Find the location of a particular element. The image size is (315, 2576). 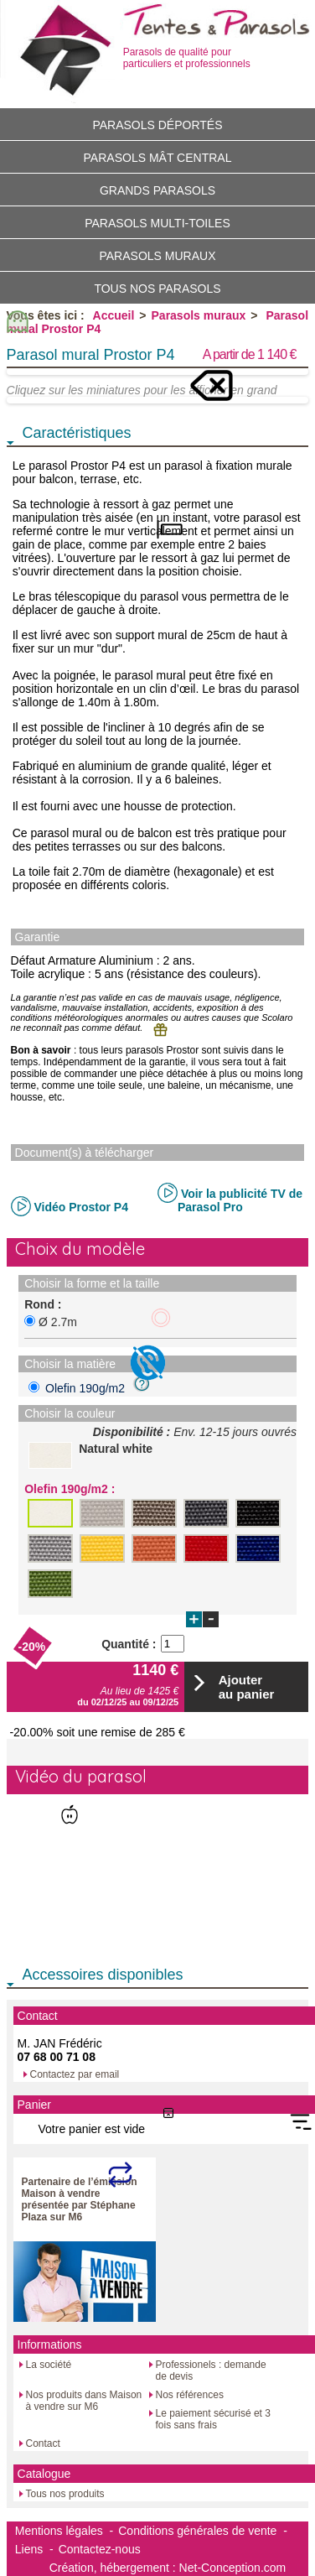

view or redeem a gift is located at coordinates (160, 1030).